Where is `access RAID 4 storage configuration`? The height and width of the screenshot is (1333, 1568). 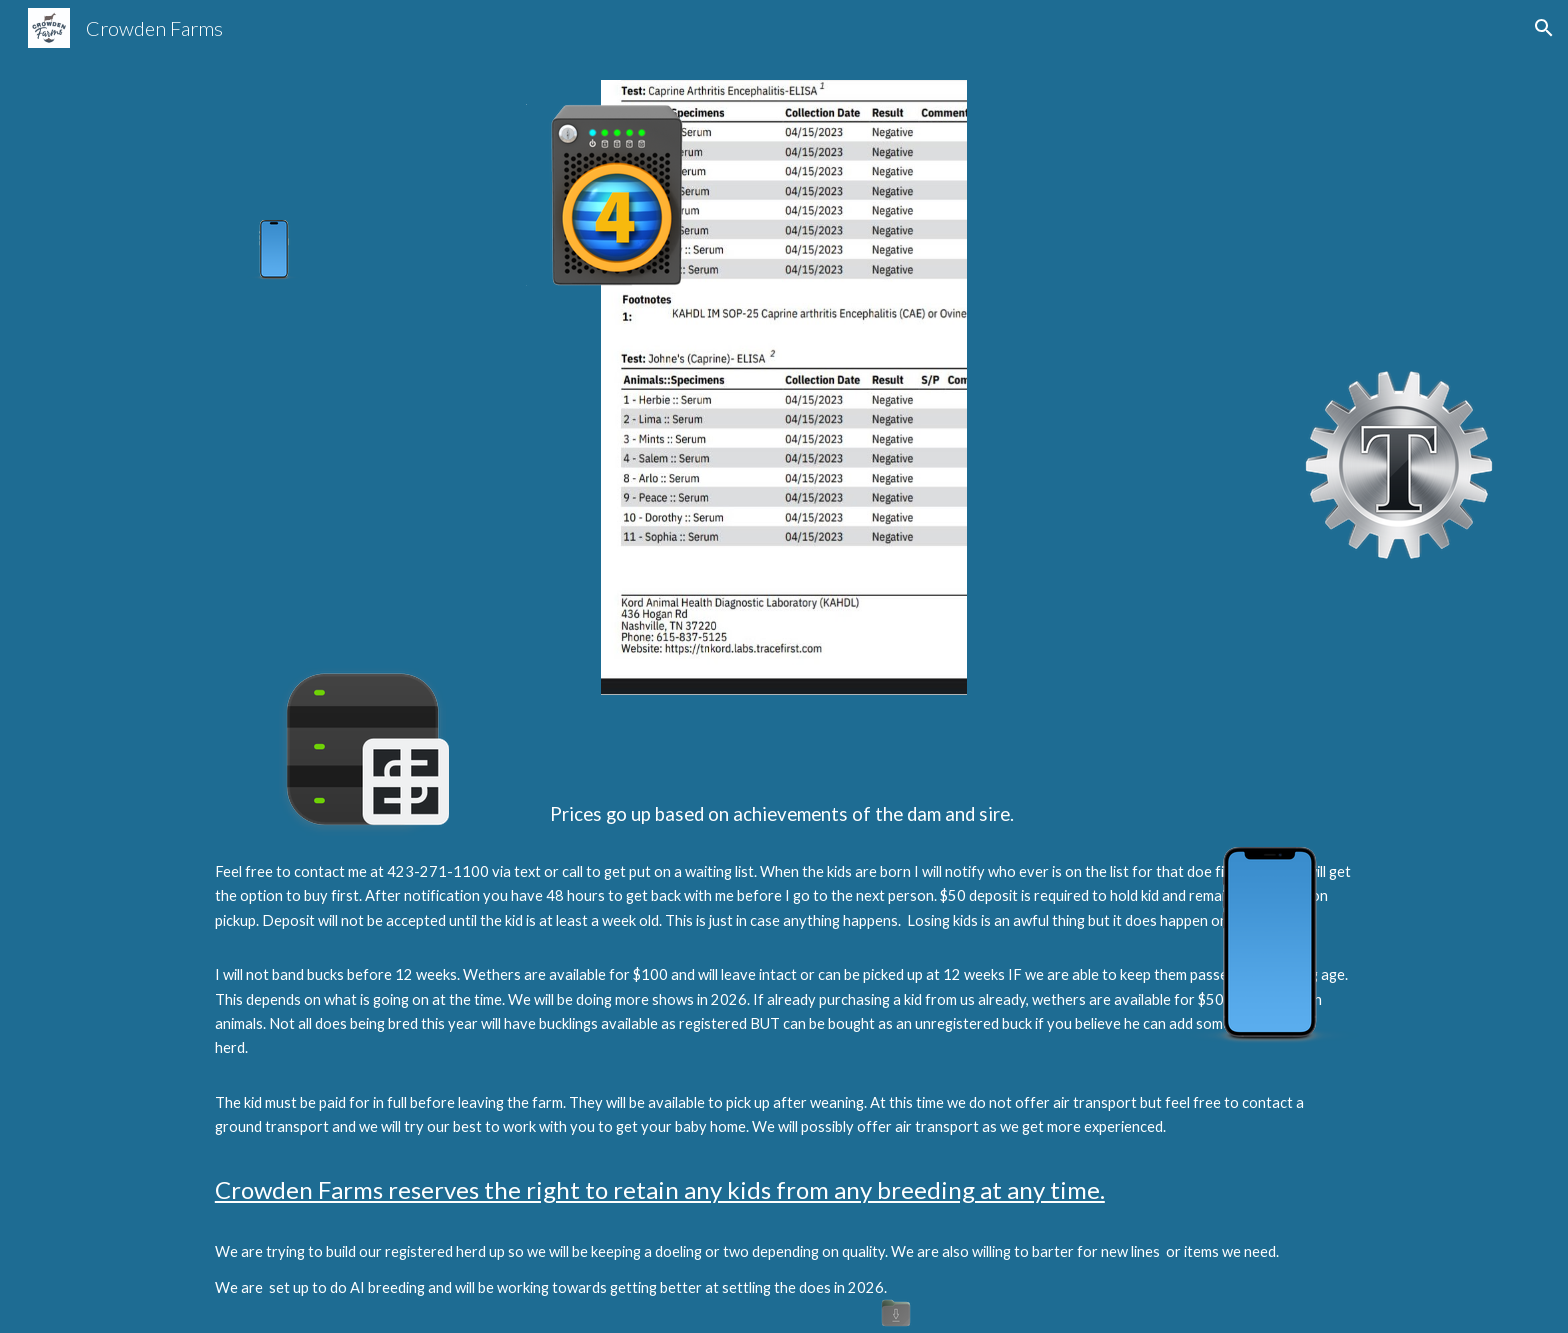 access RAID 4 storage configuration is located at coordinates (617, 195).